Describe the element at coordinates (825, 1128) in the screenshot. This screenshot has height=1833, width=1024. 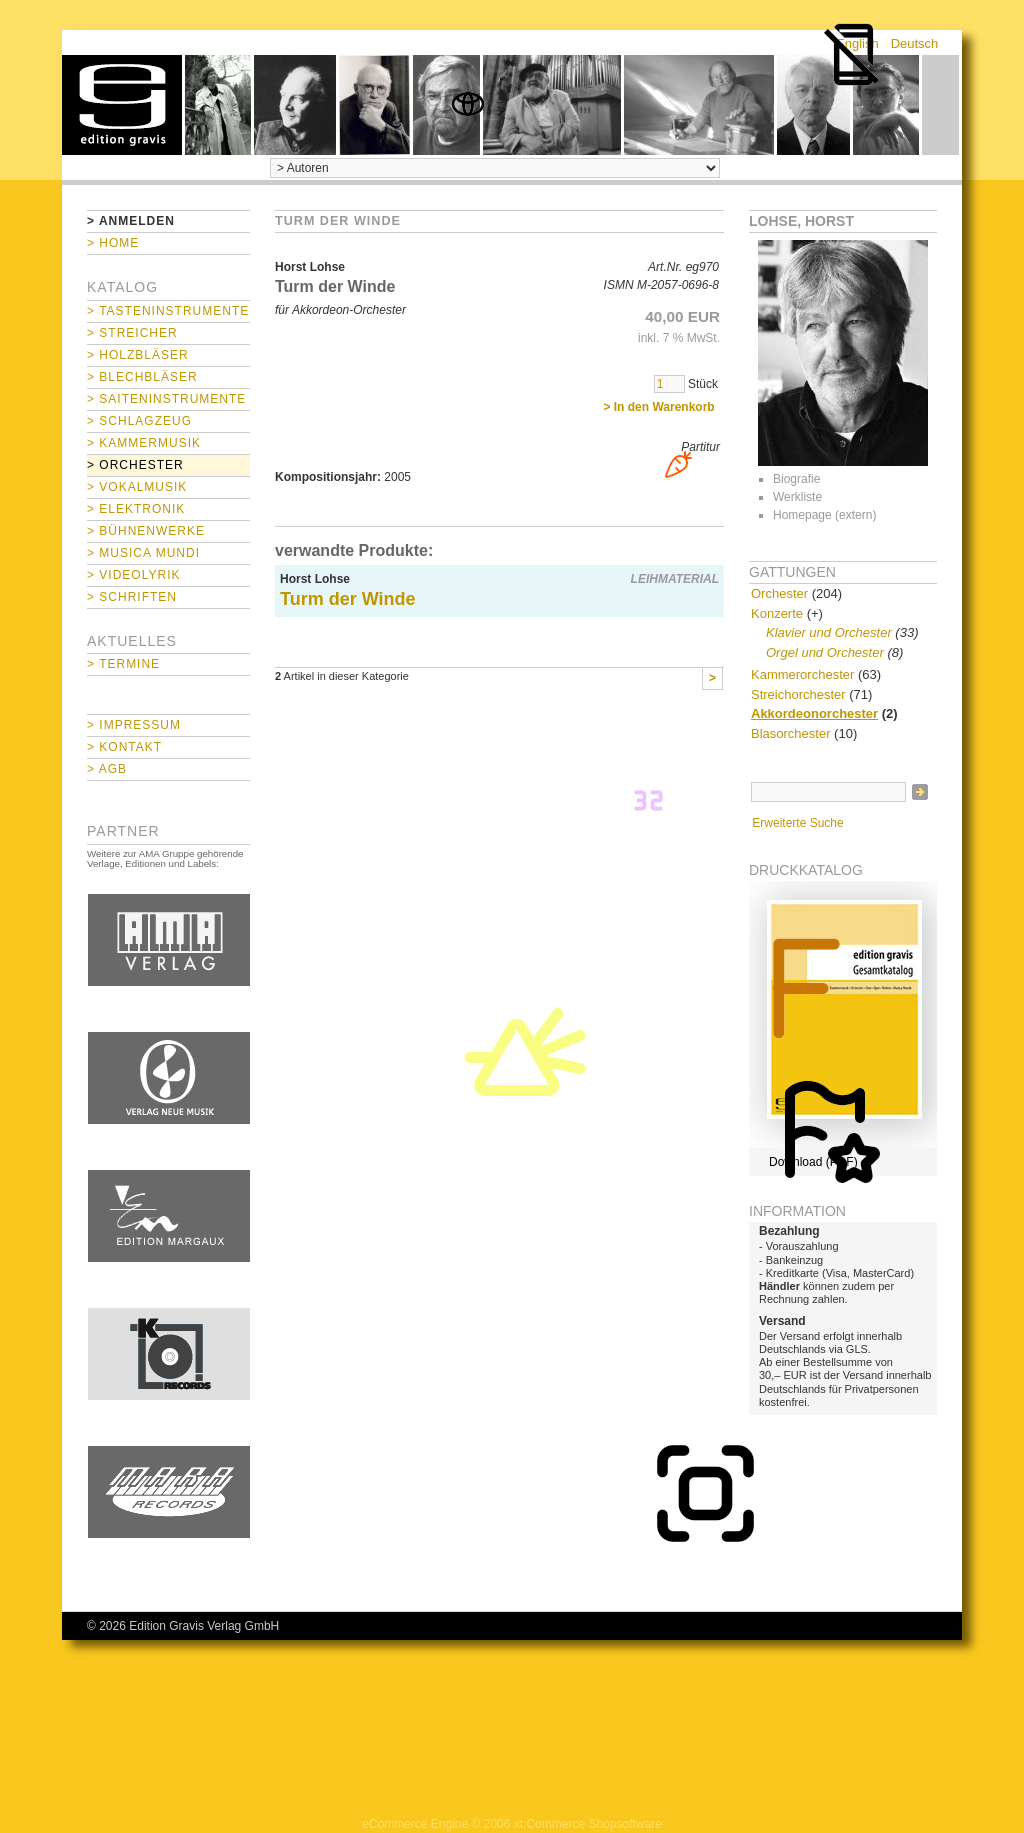
I see `mark as featured or important` at that location.